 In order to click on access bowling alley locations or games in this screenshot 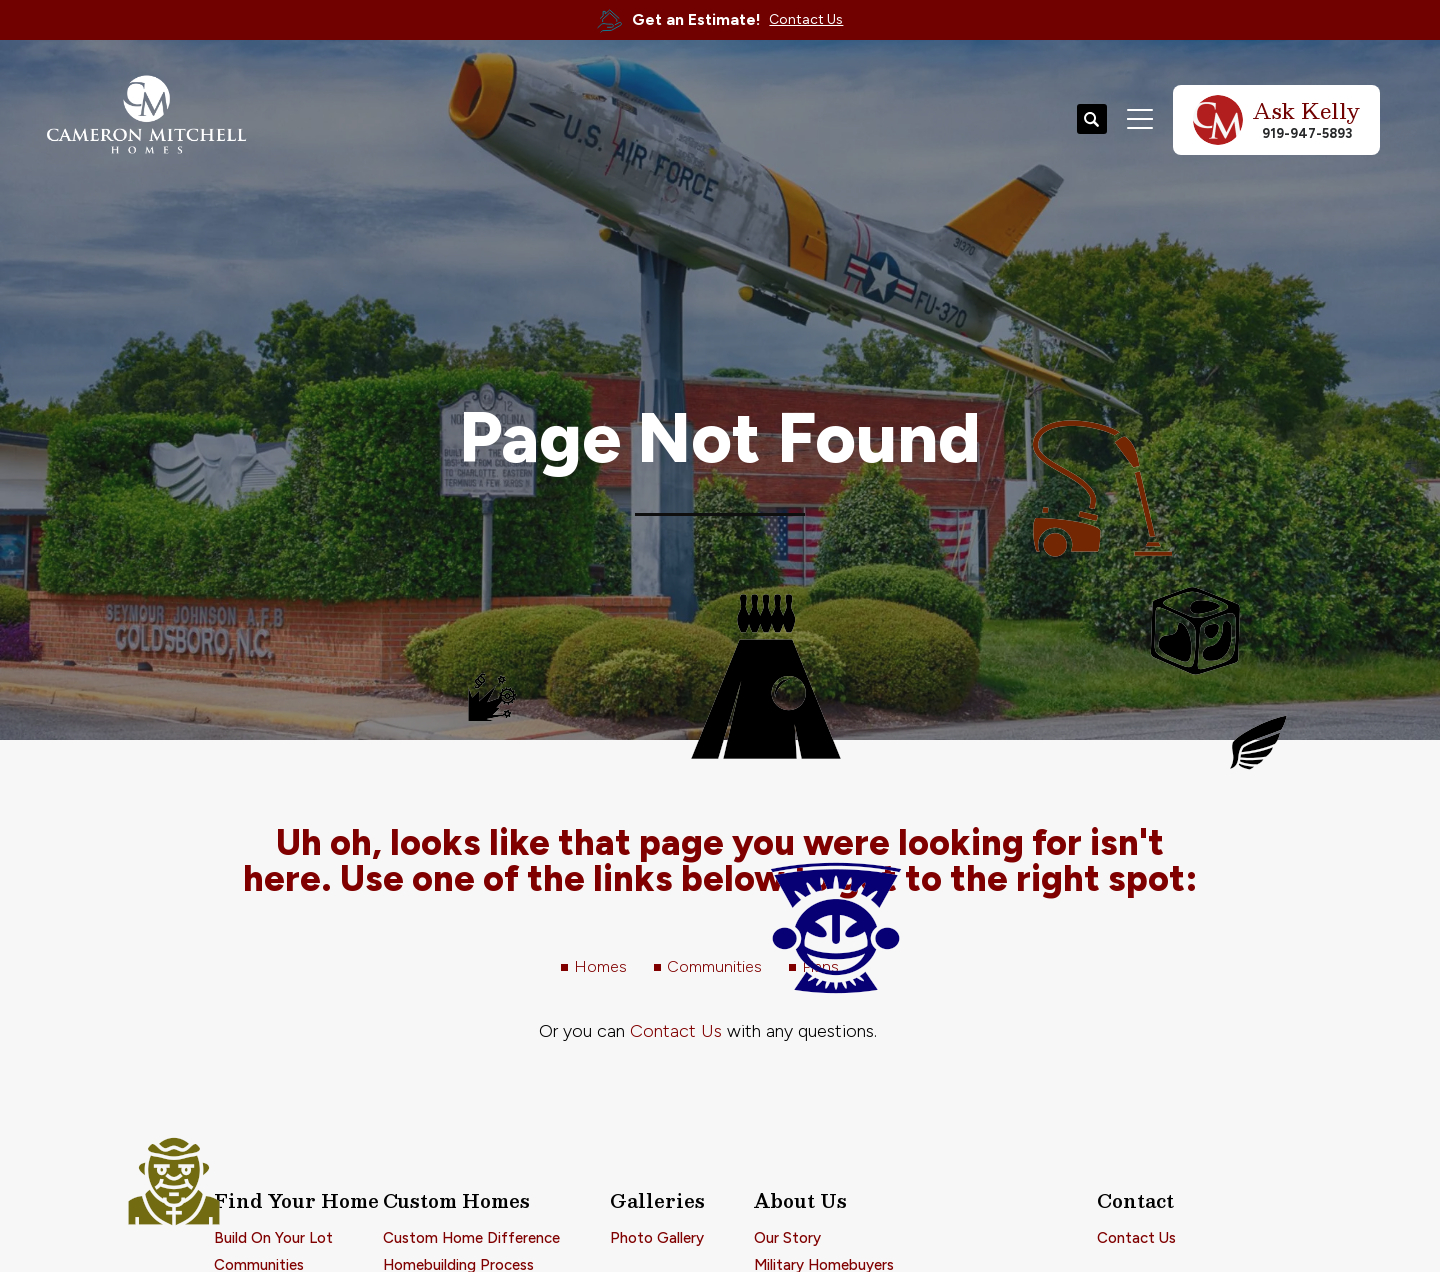, I will do `click(766, 676)`.